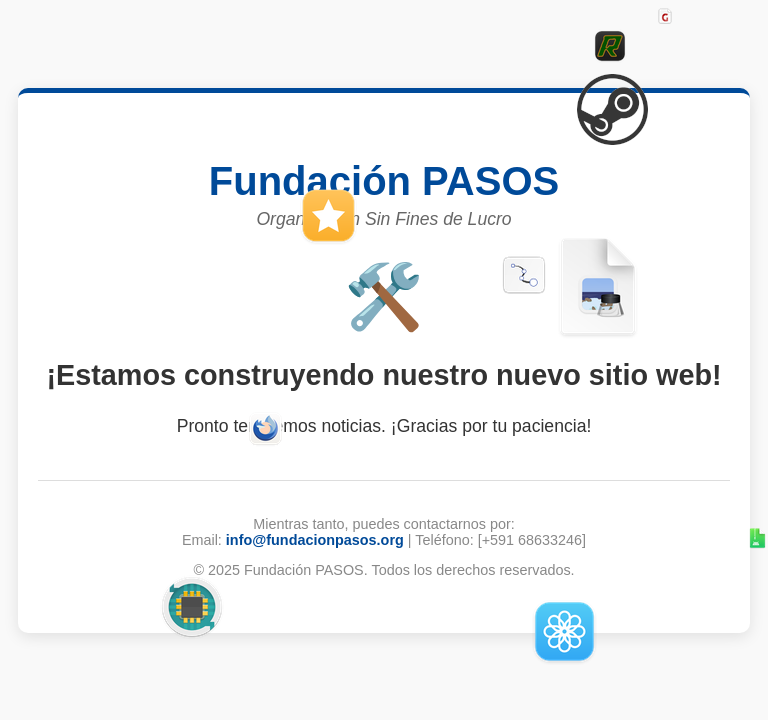  I want to click on launch Command & Conquer: Red Alert 2, so click(610, 46).